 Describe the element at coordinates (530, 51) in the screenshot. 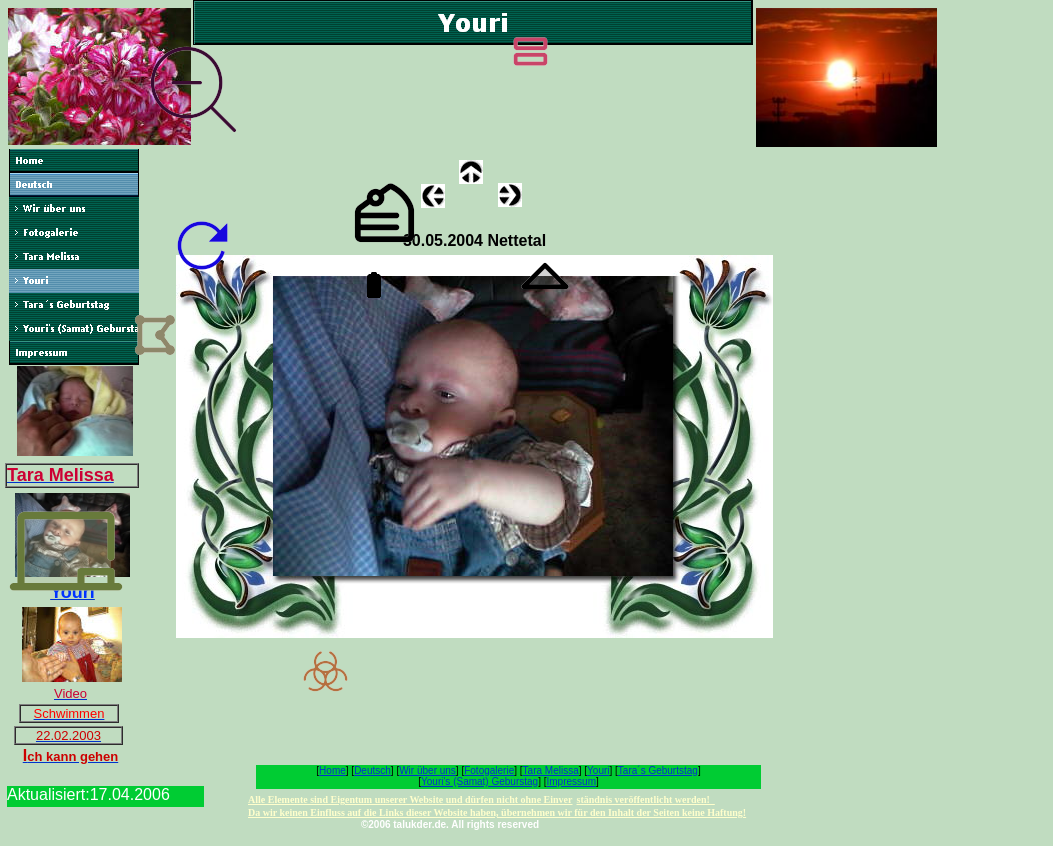

I see `switch to row view layout` at that location.